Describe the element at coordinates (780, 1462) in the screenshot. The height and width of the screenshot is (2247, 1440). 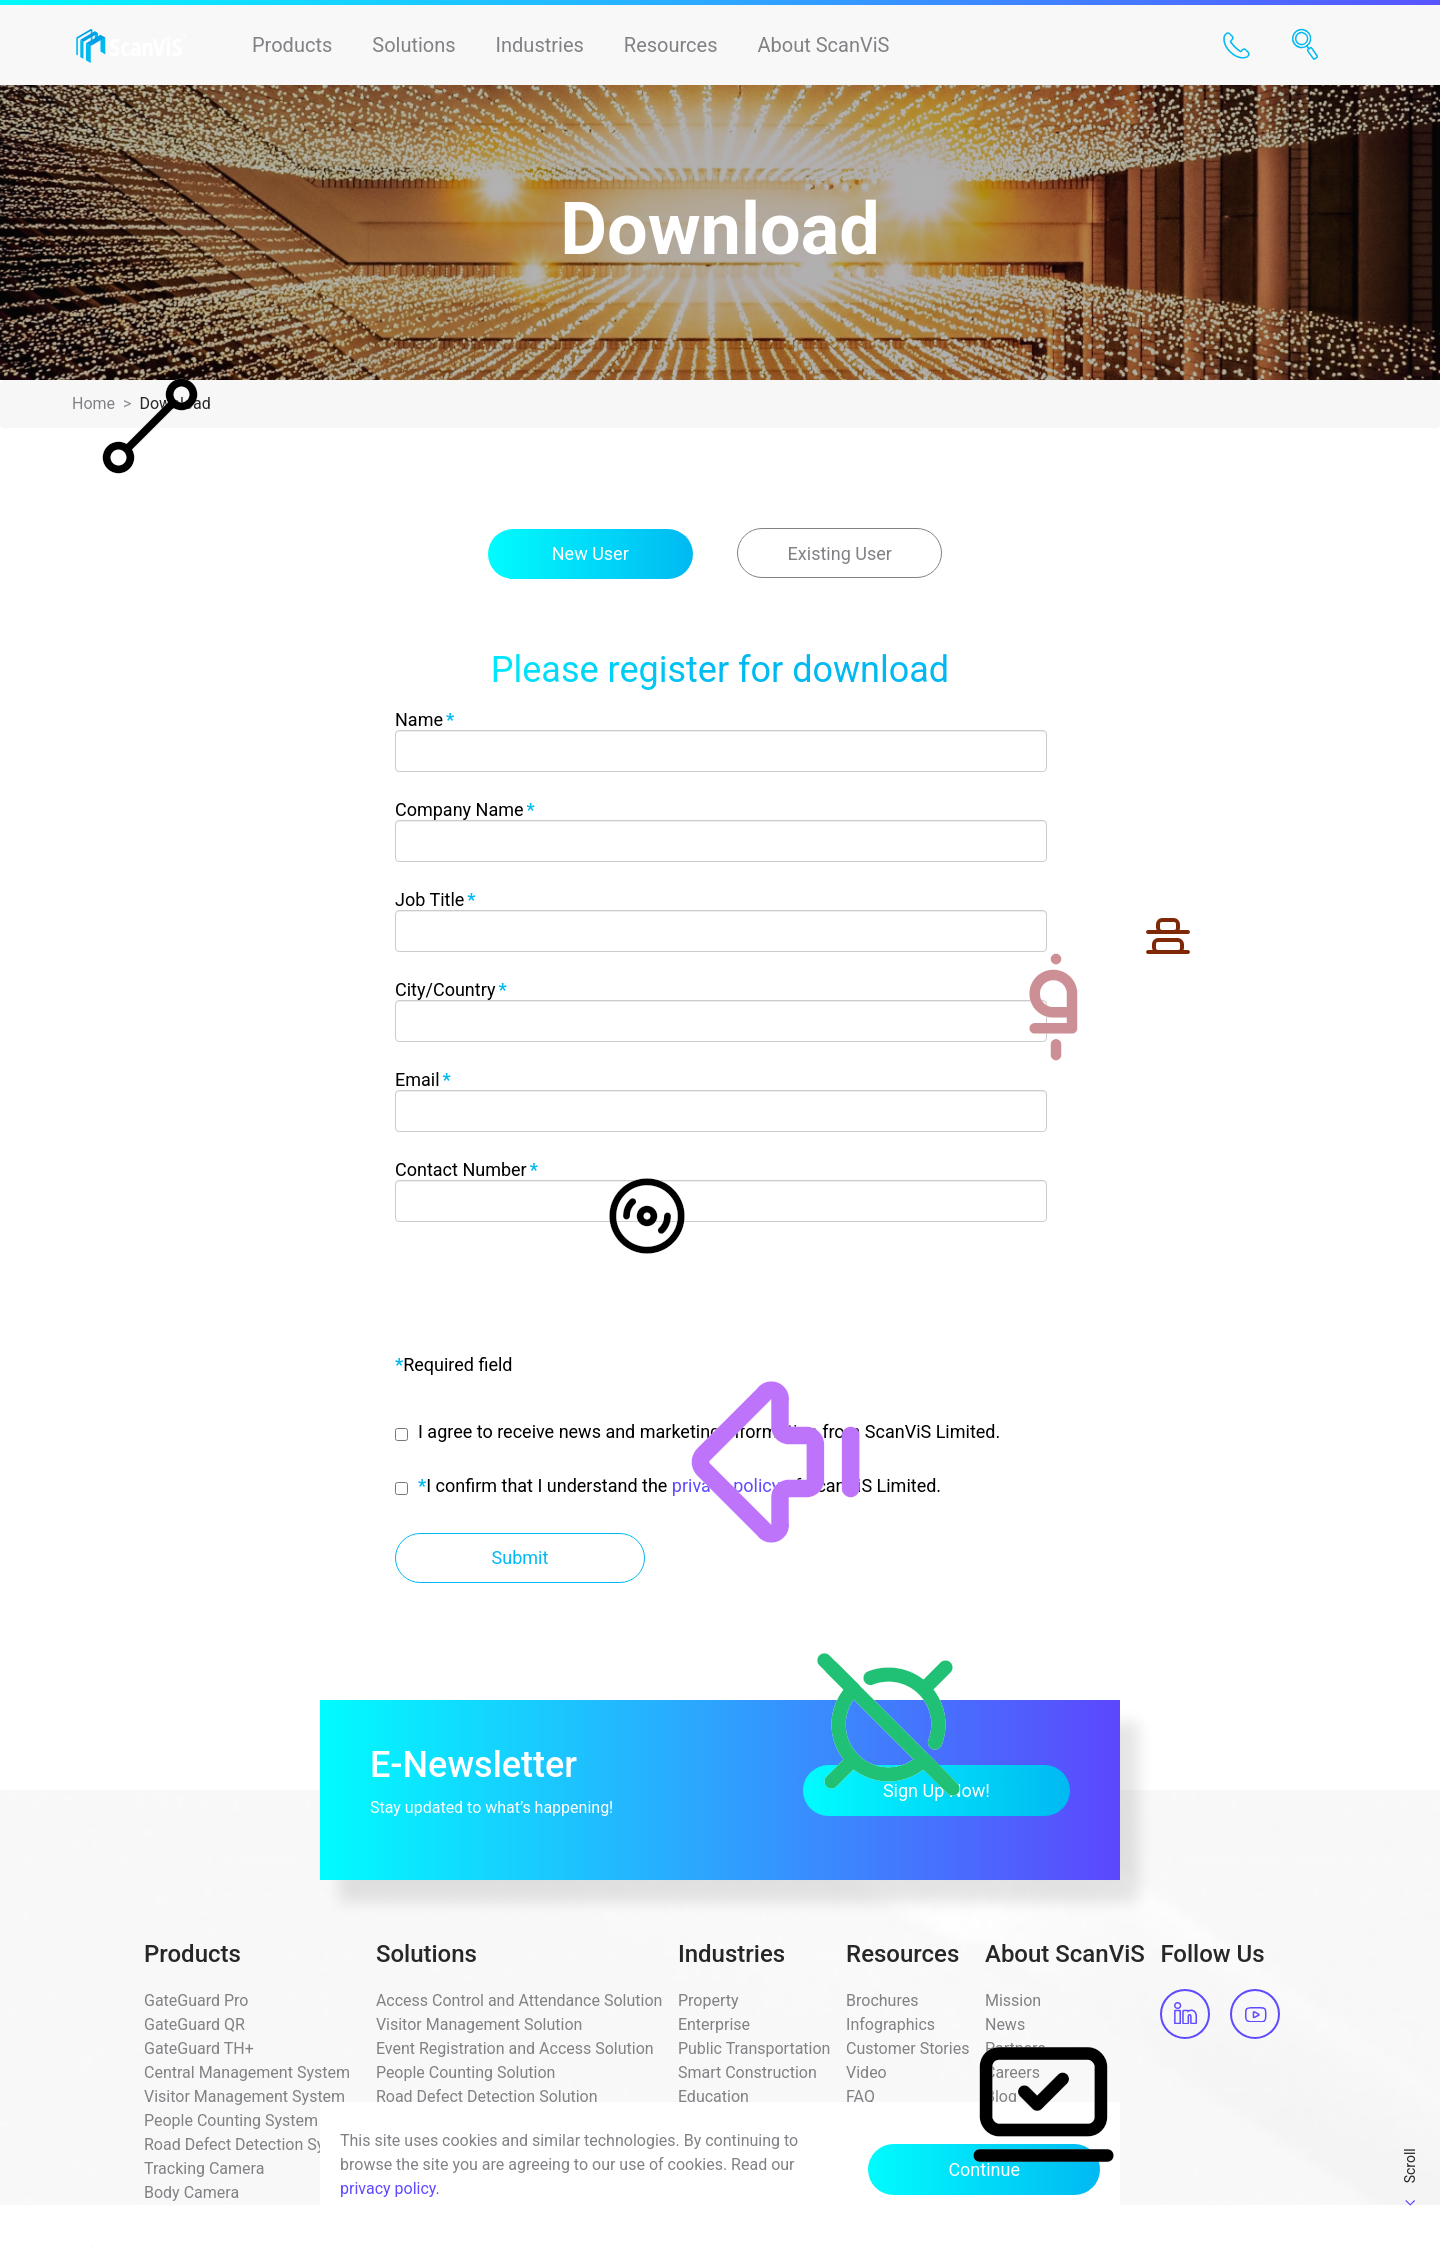
I see `go back to the beginning` at that location.